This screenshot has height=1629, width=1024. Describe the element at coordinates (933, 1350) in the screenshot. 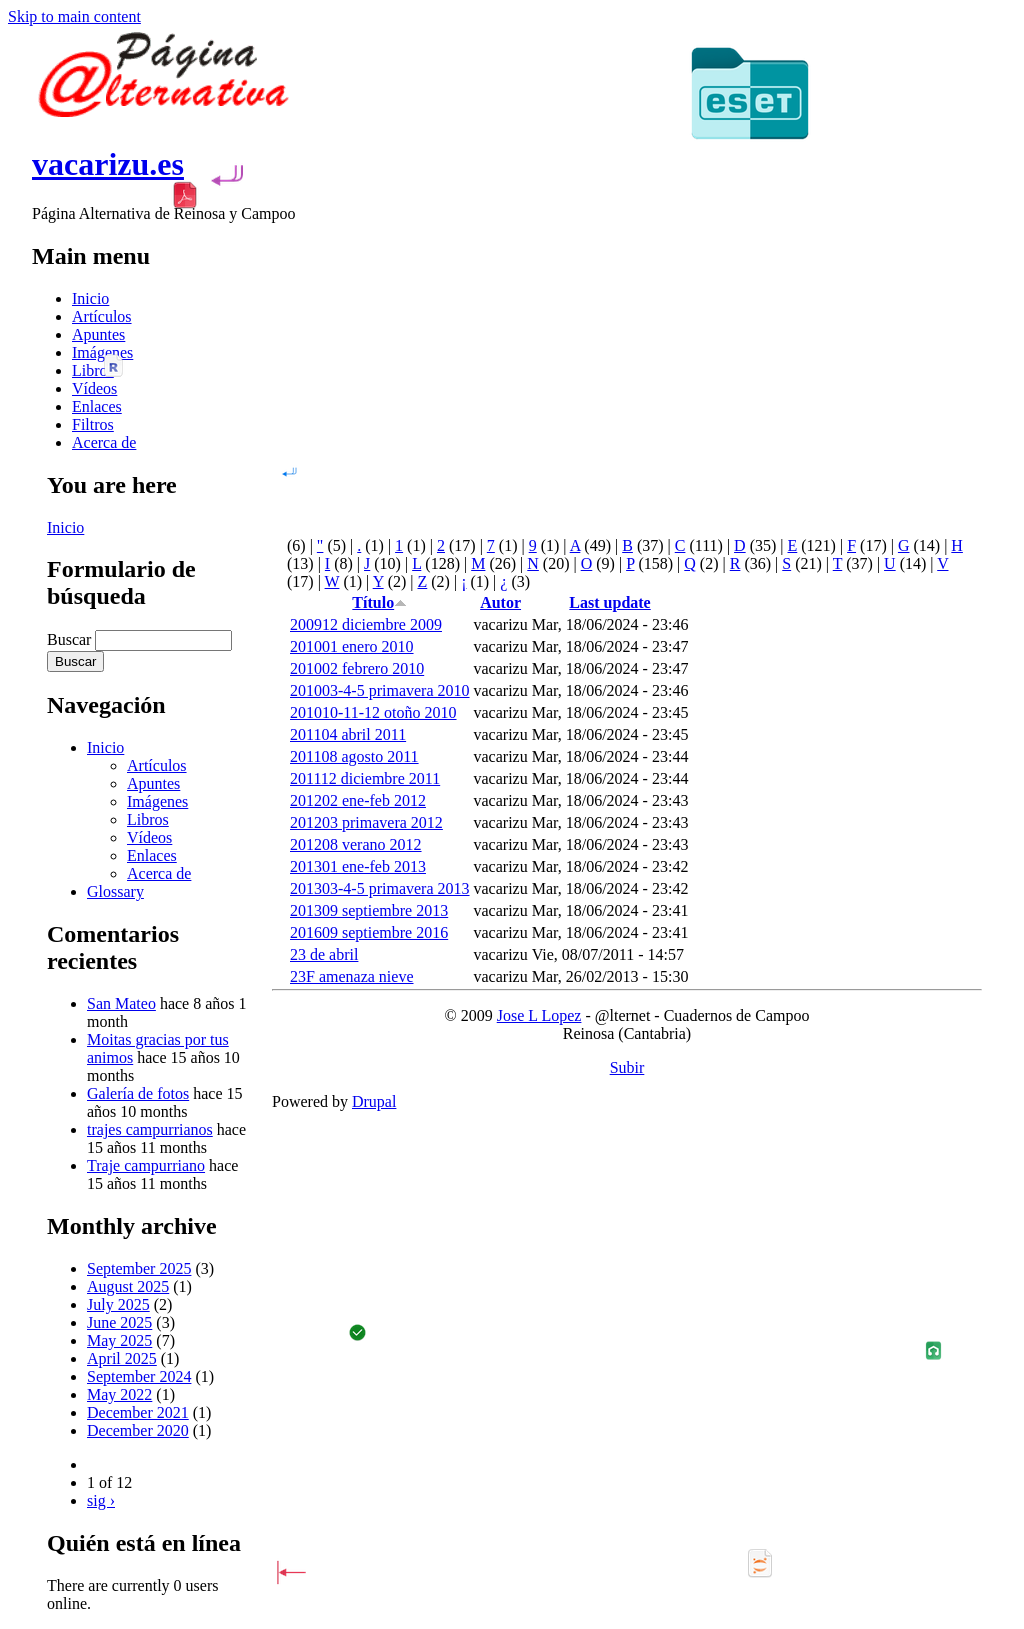

I see `an LMMS music project file` at that location.